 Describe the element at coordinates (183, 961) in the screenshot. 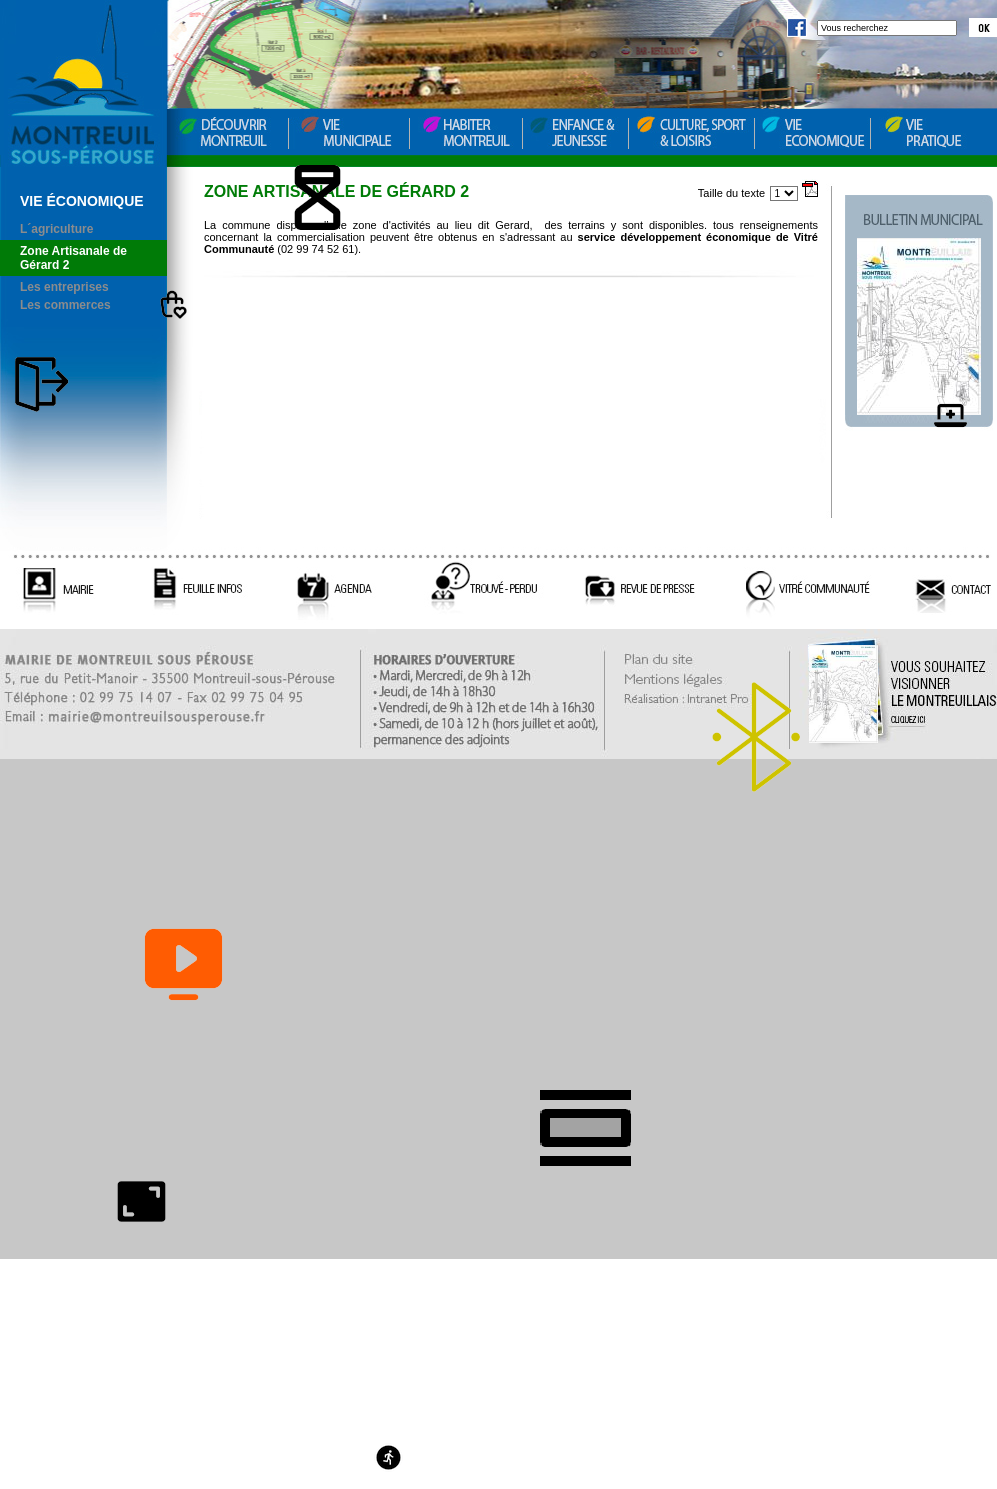

I see `play video on display` at that location.